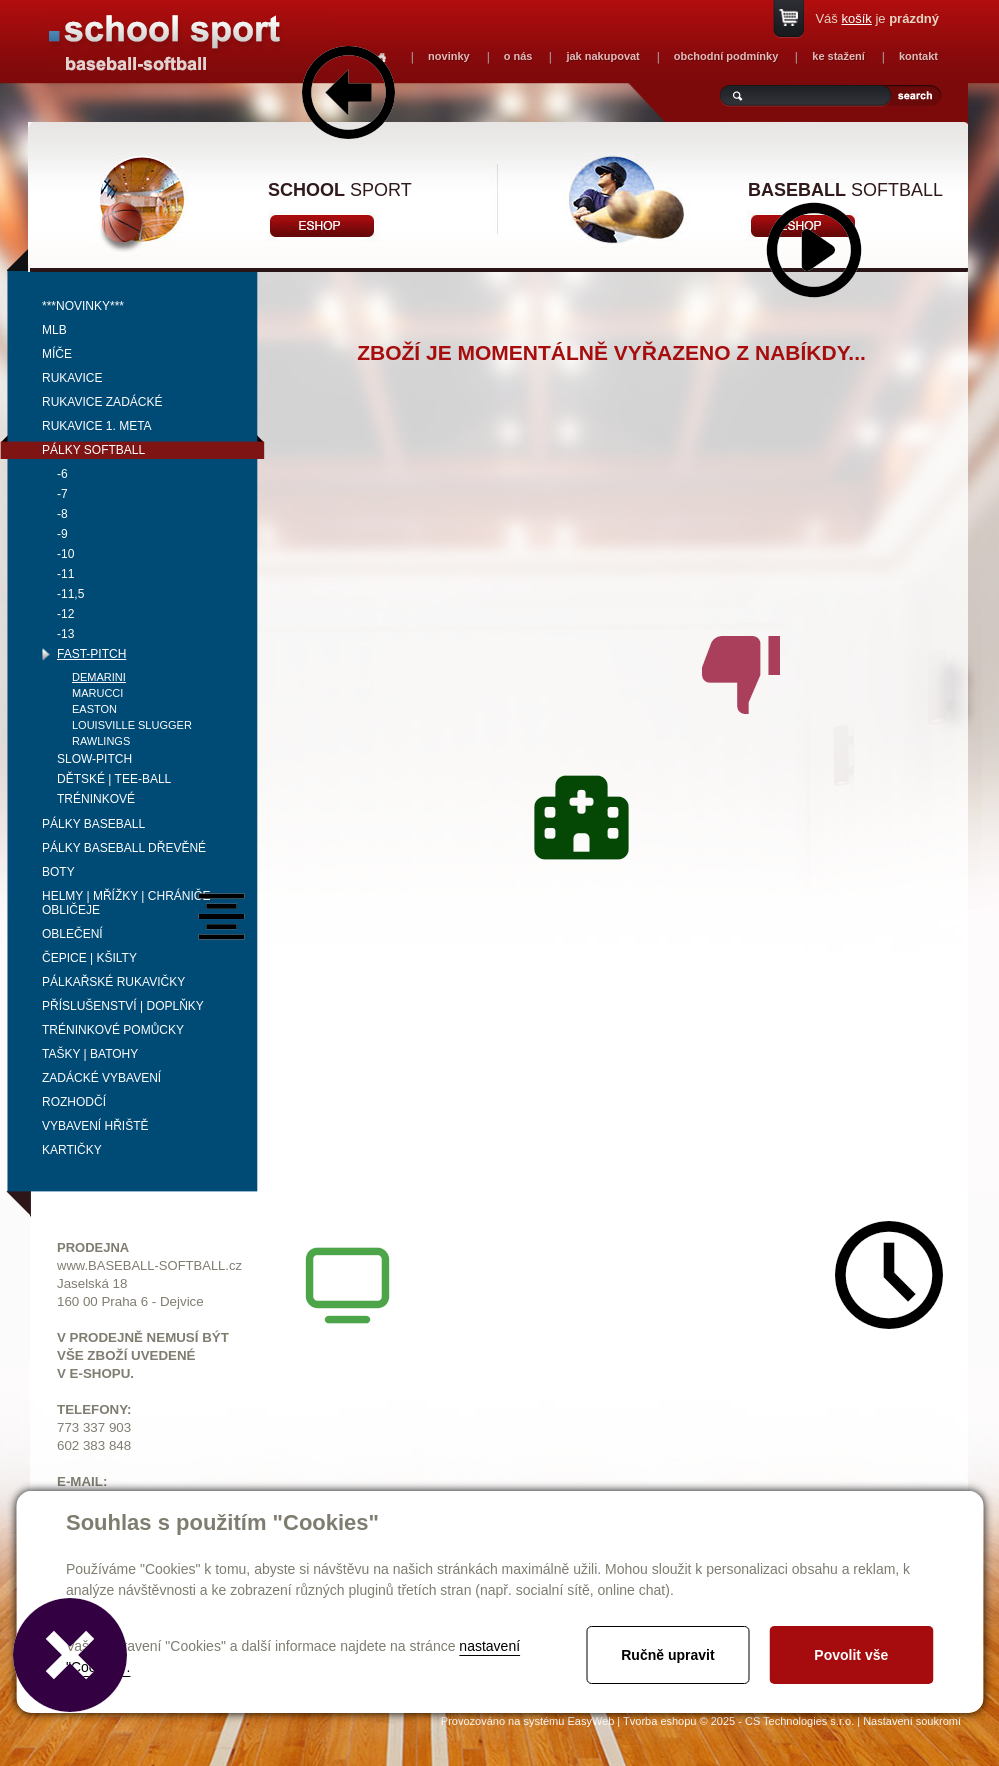 This screenshot has width=999, height=1766. I want to click on go back to the previous screen, so click(348, 92).